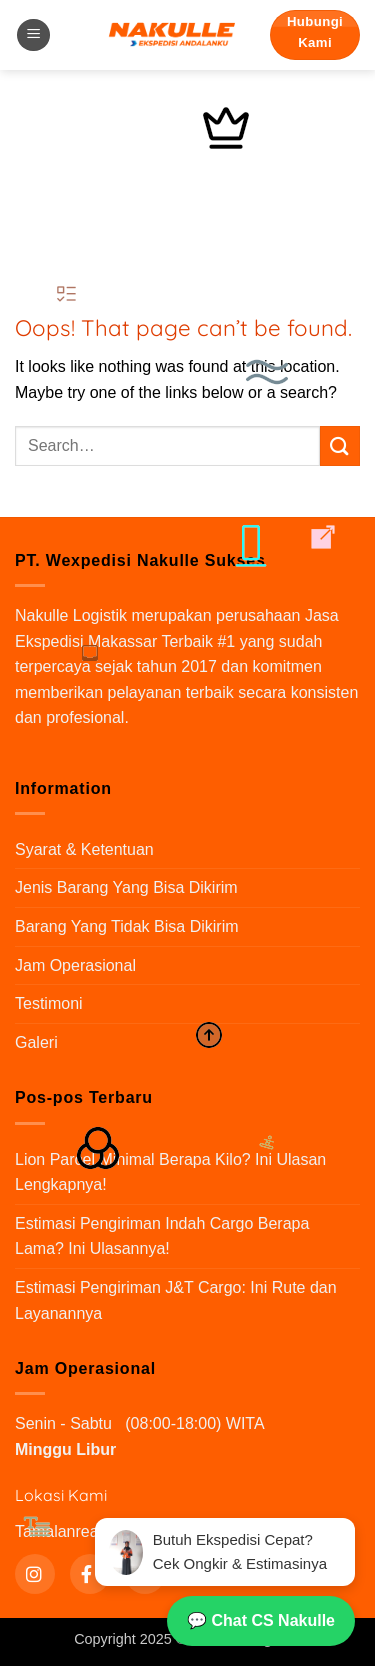 This screenshot has height=1666, width=375. Describe the element at coordinates (323, 537) in the screenshot. I see `open link in new tab or window` at that location.